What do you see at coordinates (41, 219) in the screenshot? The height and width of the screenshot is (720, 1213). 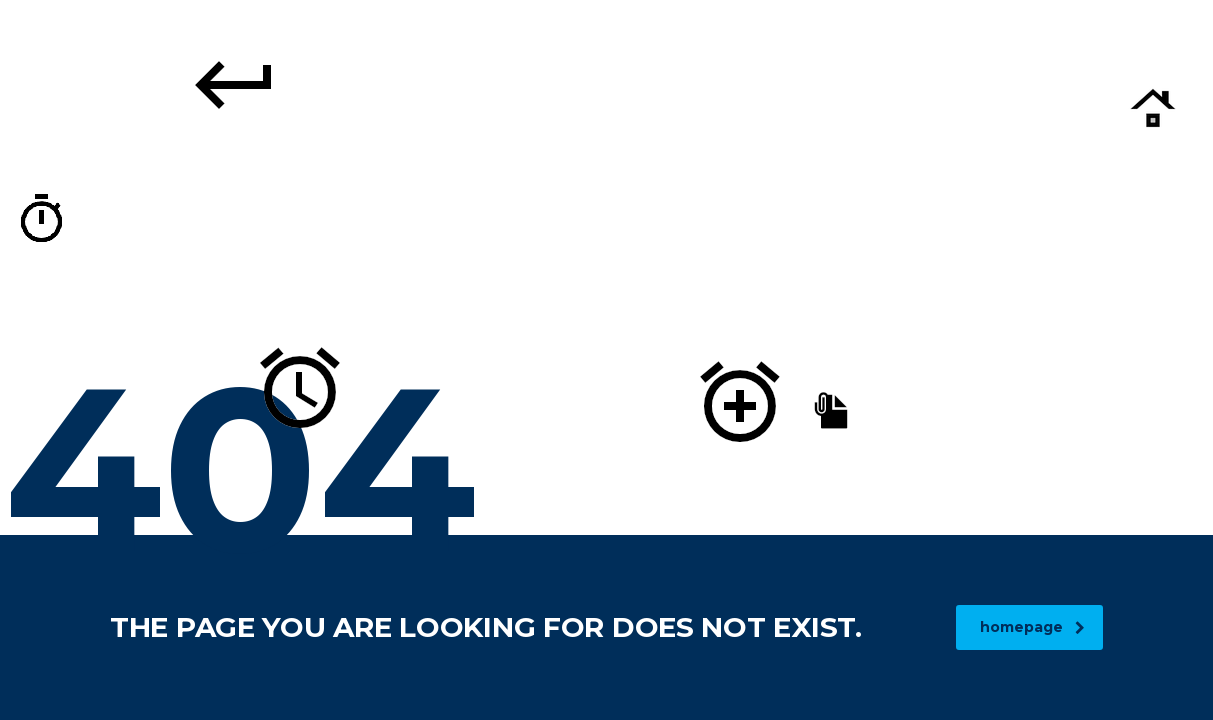 I see `set a countdown timer` at bounding box center [41, 219].